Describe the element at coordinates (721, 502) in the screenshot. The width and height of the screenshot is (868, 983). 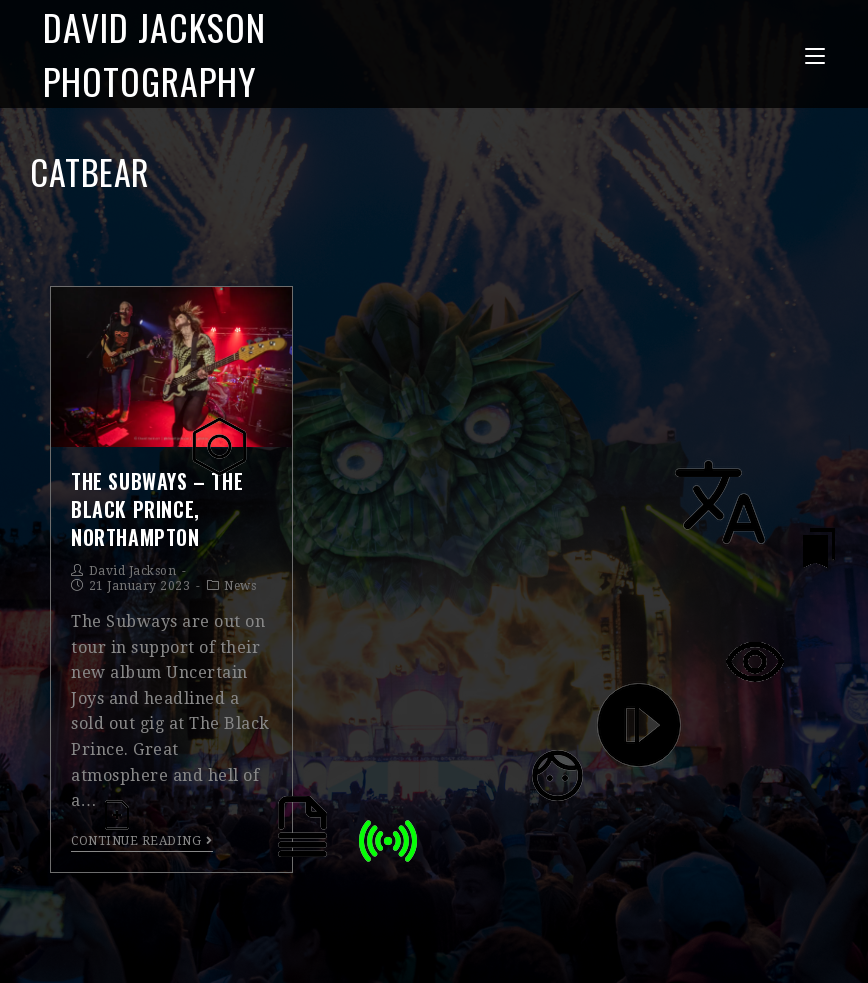
I see `translate text to another language` at that location.